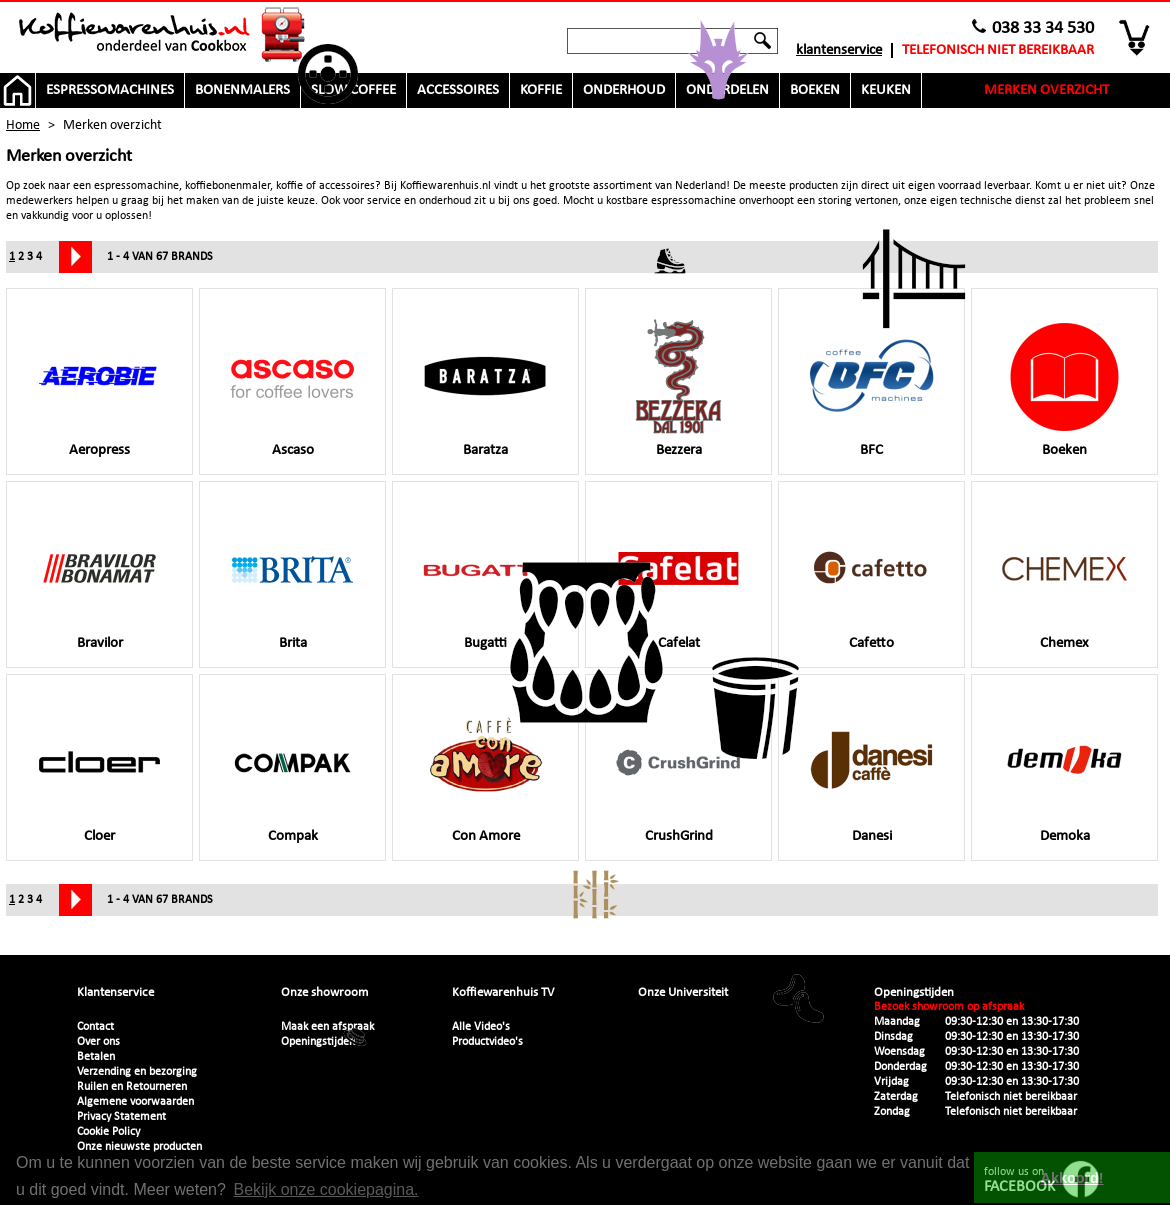 This screenshot has height=1205, width=1170. I want to click on bamboo plant icon for nature or zen-themed content, so click(594, 894).